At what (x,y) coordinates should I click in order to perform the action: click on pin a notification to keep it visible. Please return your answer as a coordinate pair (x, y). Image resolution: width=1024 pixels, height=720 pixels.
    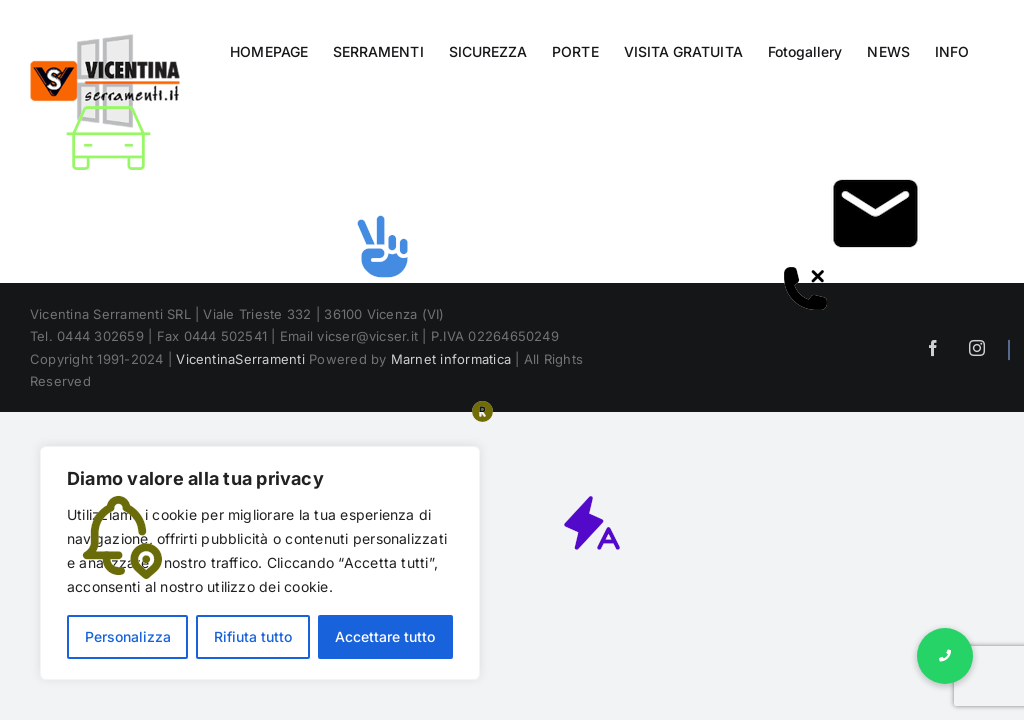
    Looking at the image, I should click on (118, 535).